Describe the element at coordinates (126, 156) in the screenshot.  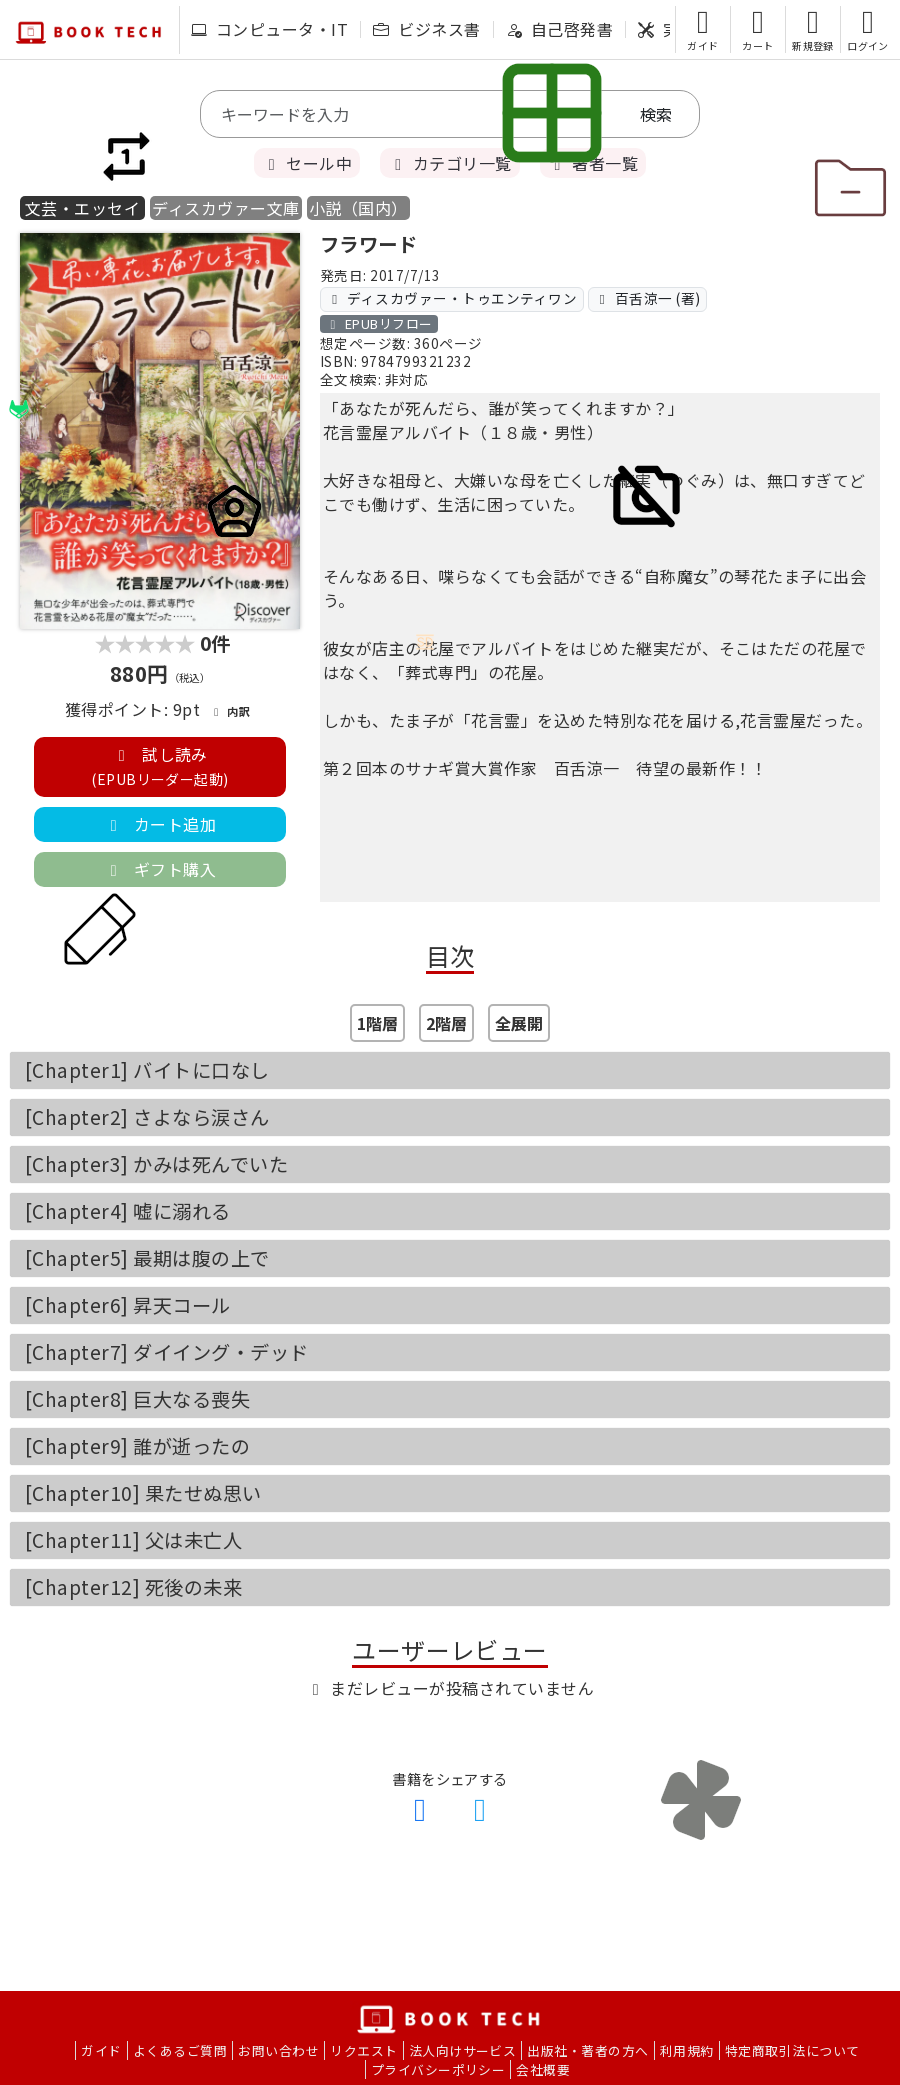
I see `repeat the current track once` at that location.